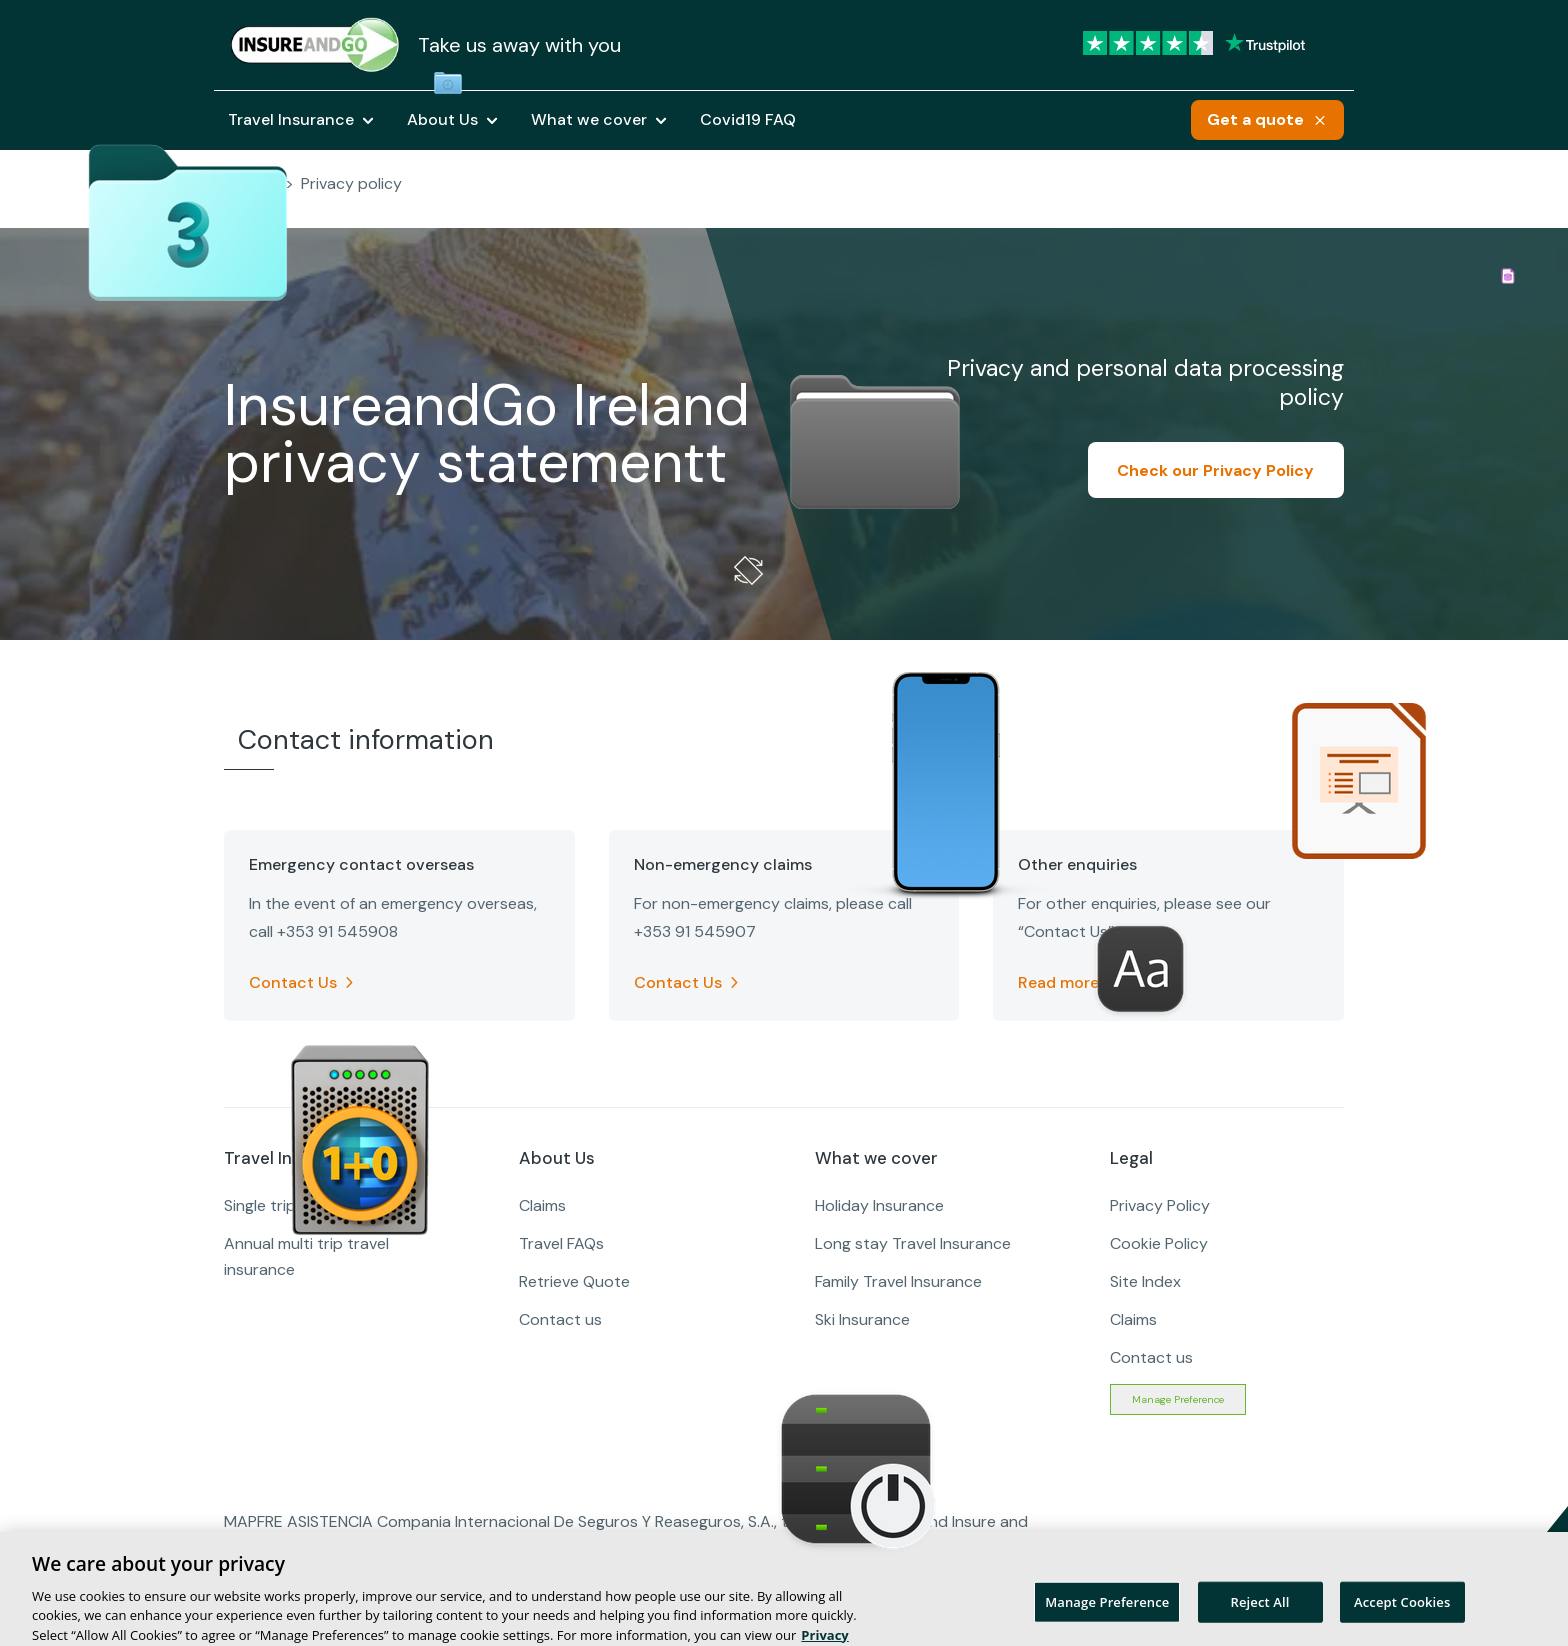 The height and width of the screenshot is (1646, 1568). I want to click on access temporary files folder, so click(448, 83).